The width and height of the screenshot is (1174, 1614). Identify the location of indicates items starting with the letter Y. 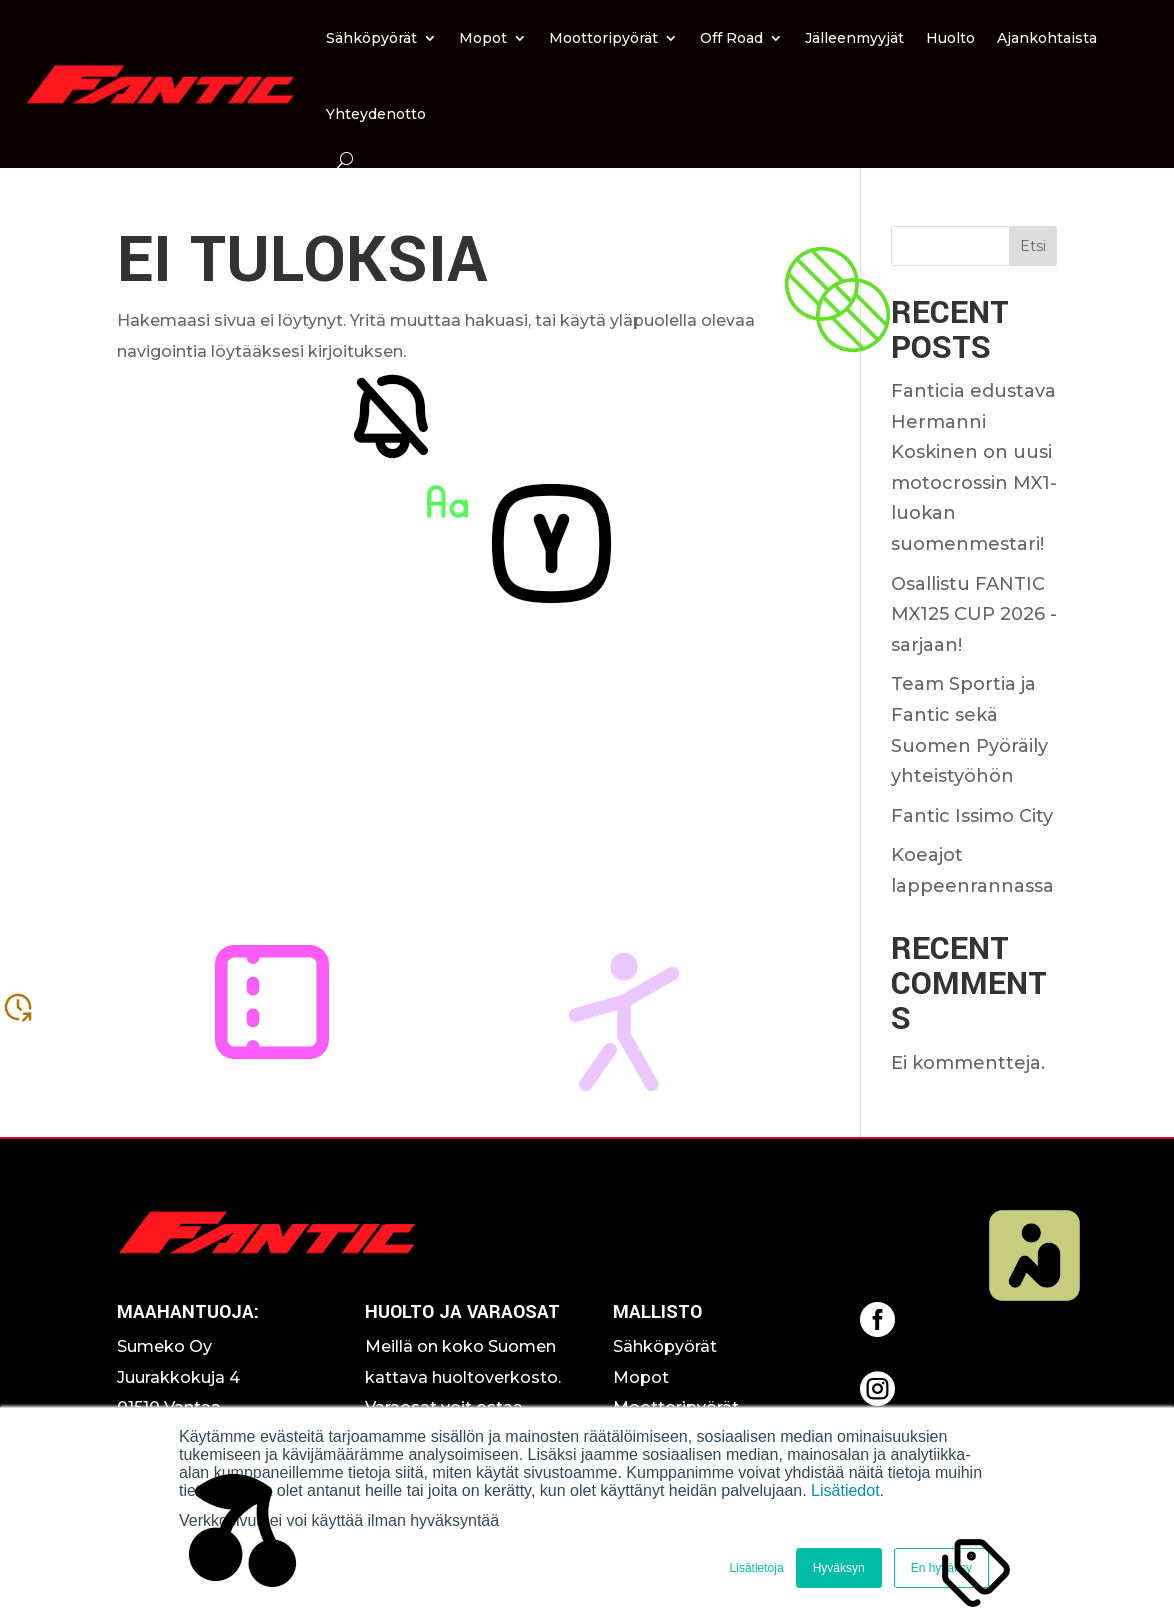
(551, 543).